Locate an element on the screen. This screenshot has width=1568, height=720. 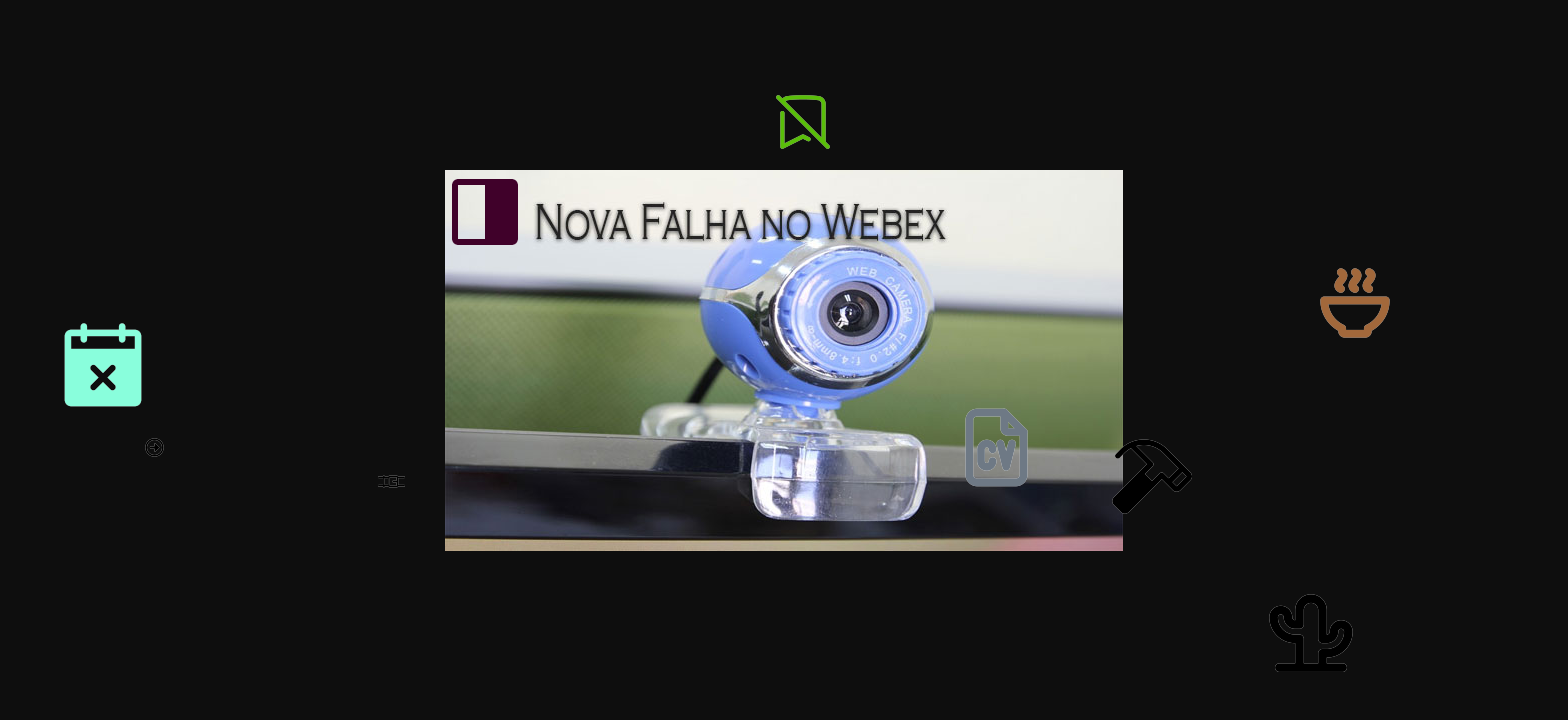
view food or dining options is located at coordinates (1355, 303).